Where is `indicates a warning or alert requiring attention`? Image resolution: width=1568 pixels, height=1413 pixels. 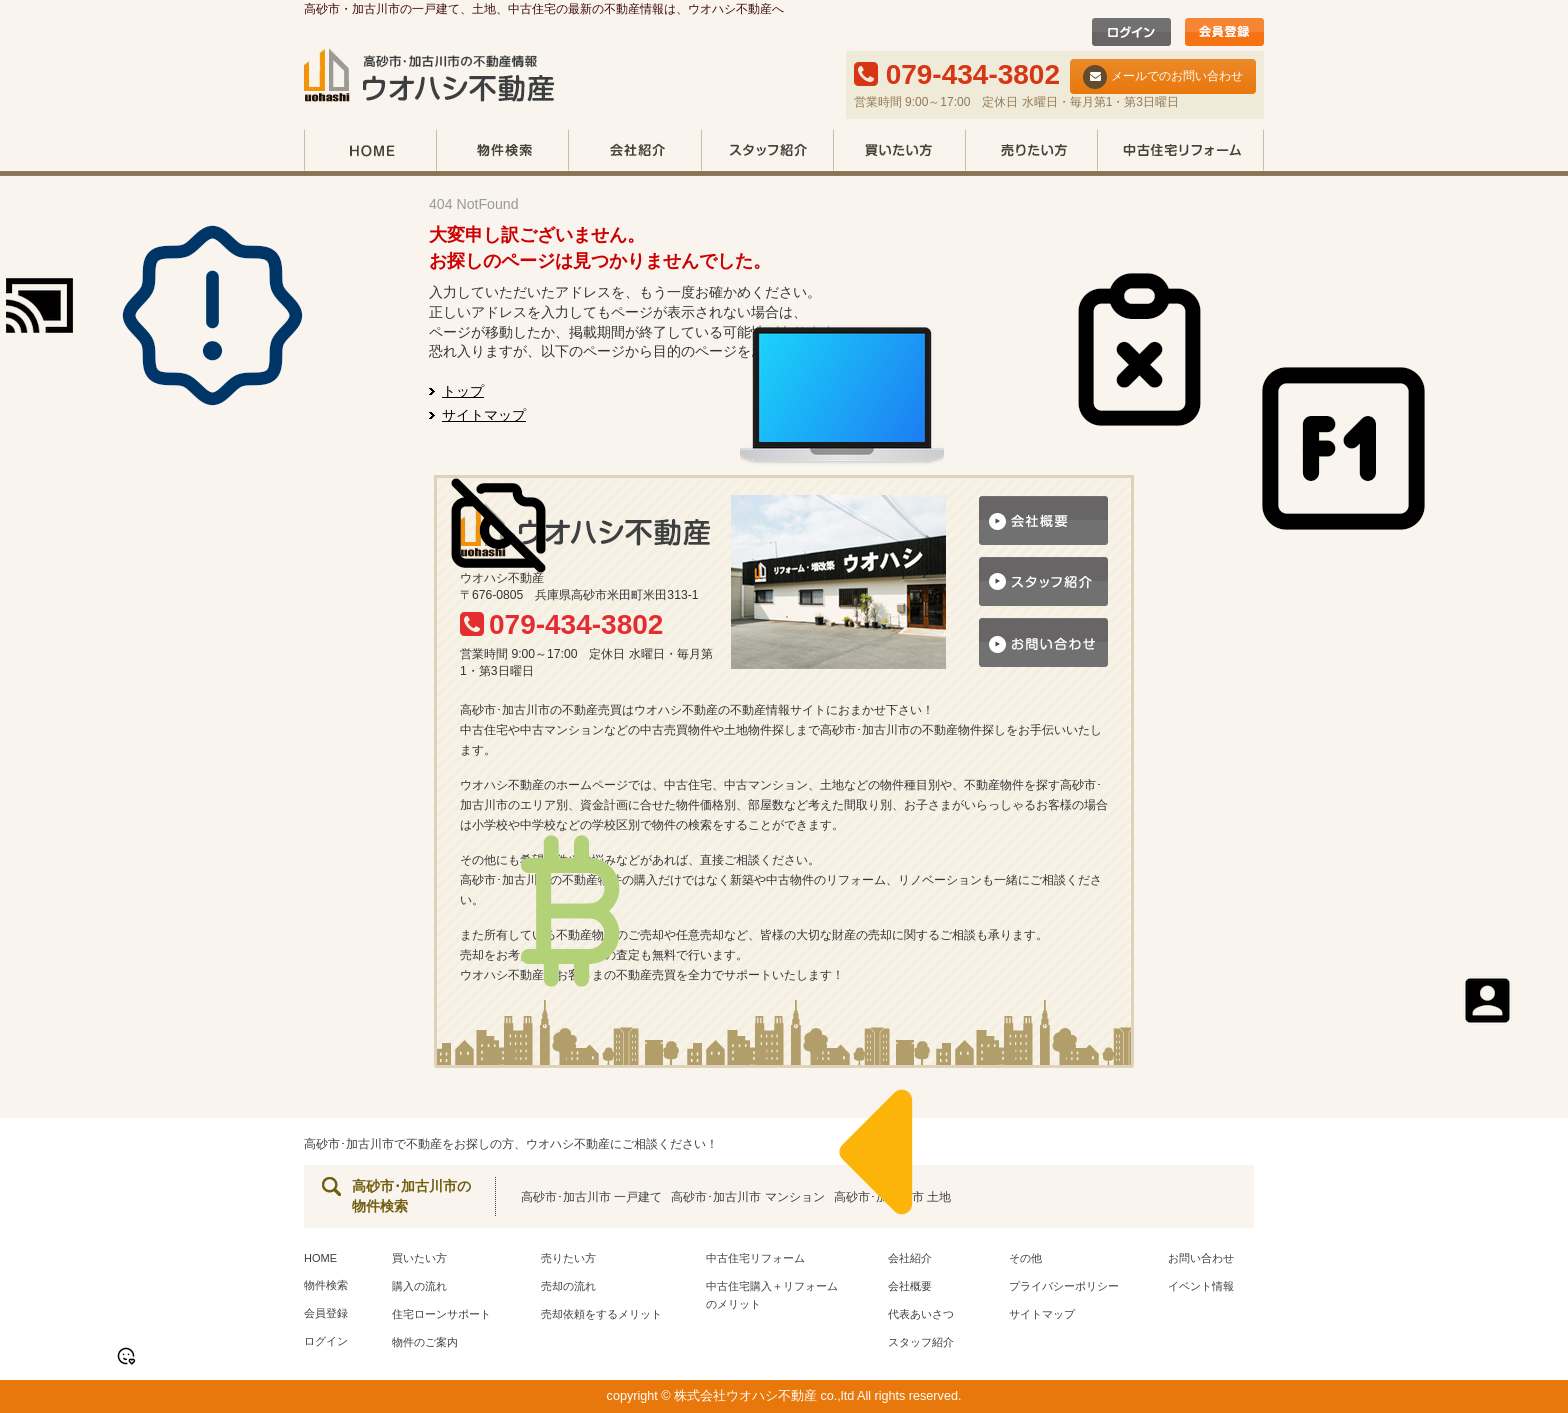
indicates a warning or alert requiring attention is located at coordinates (212, 315).